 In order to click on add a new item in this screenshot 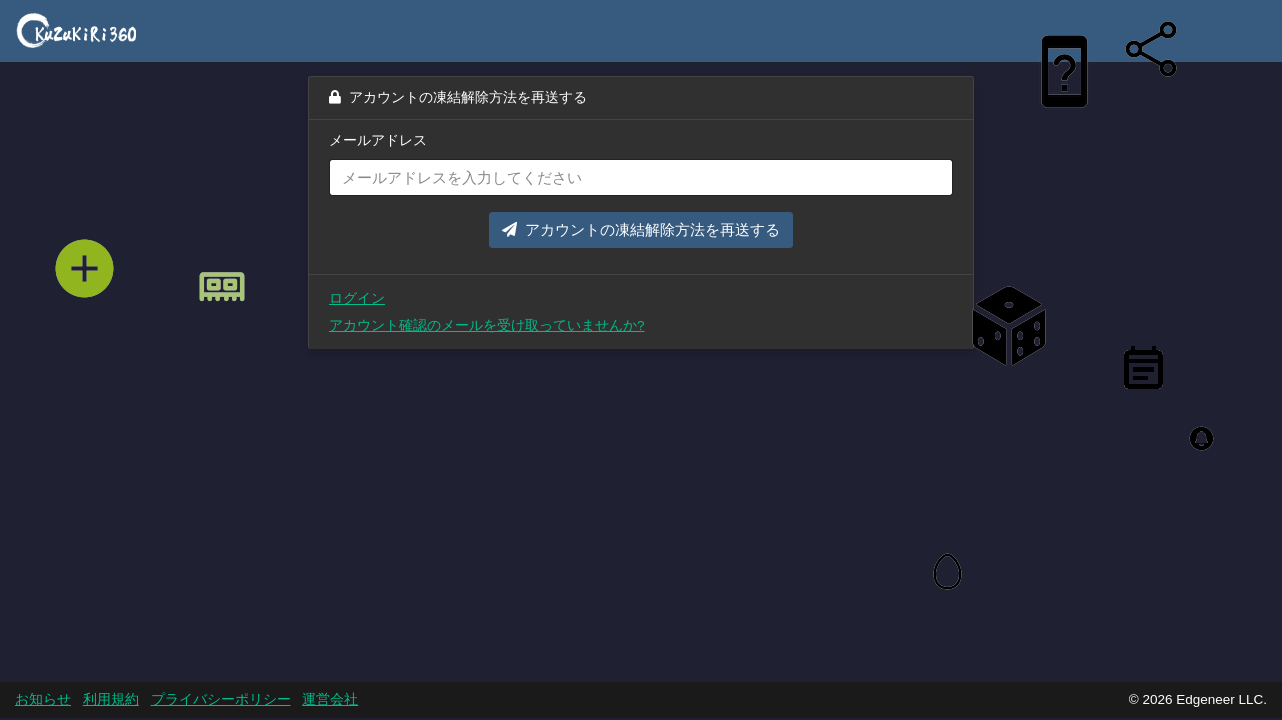, I will do `click(84, 268)`.